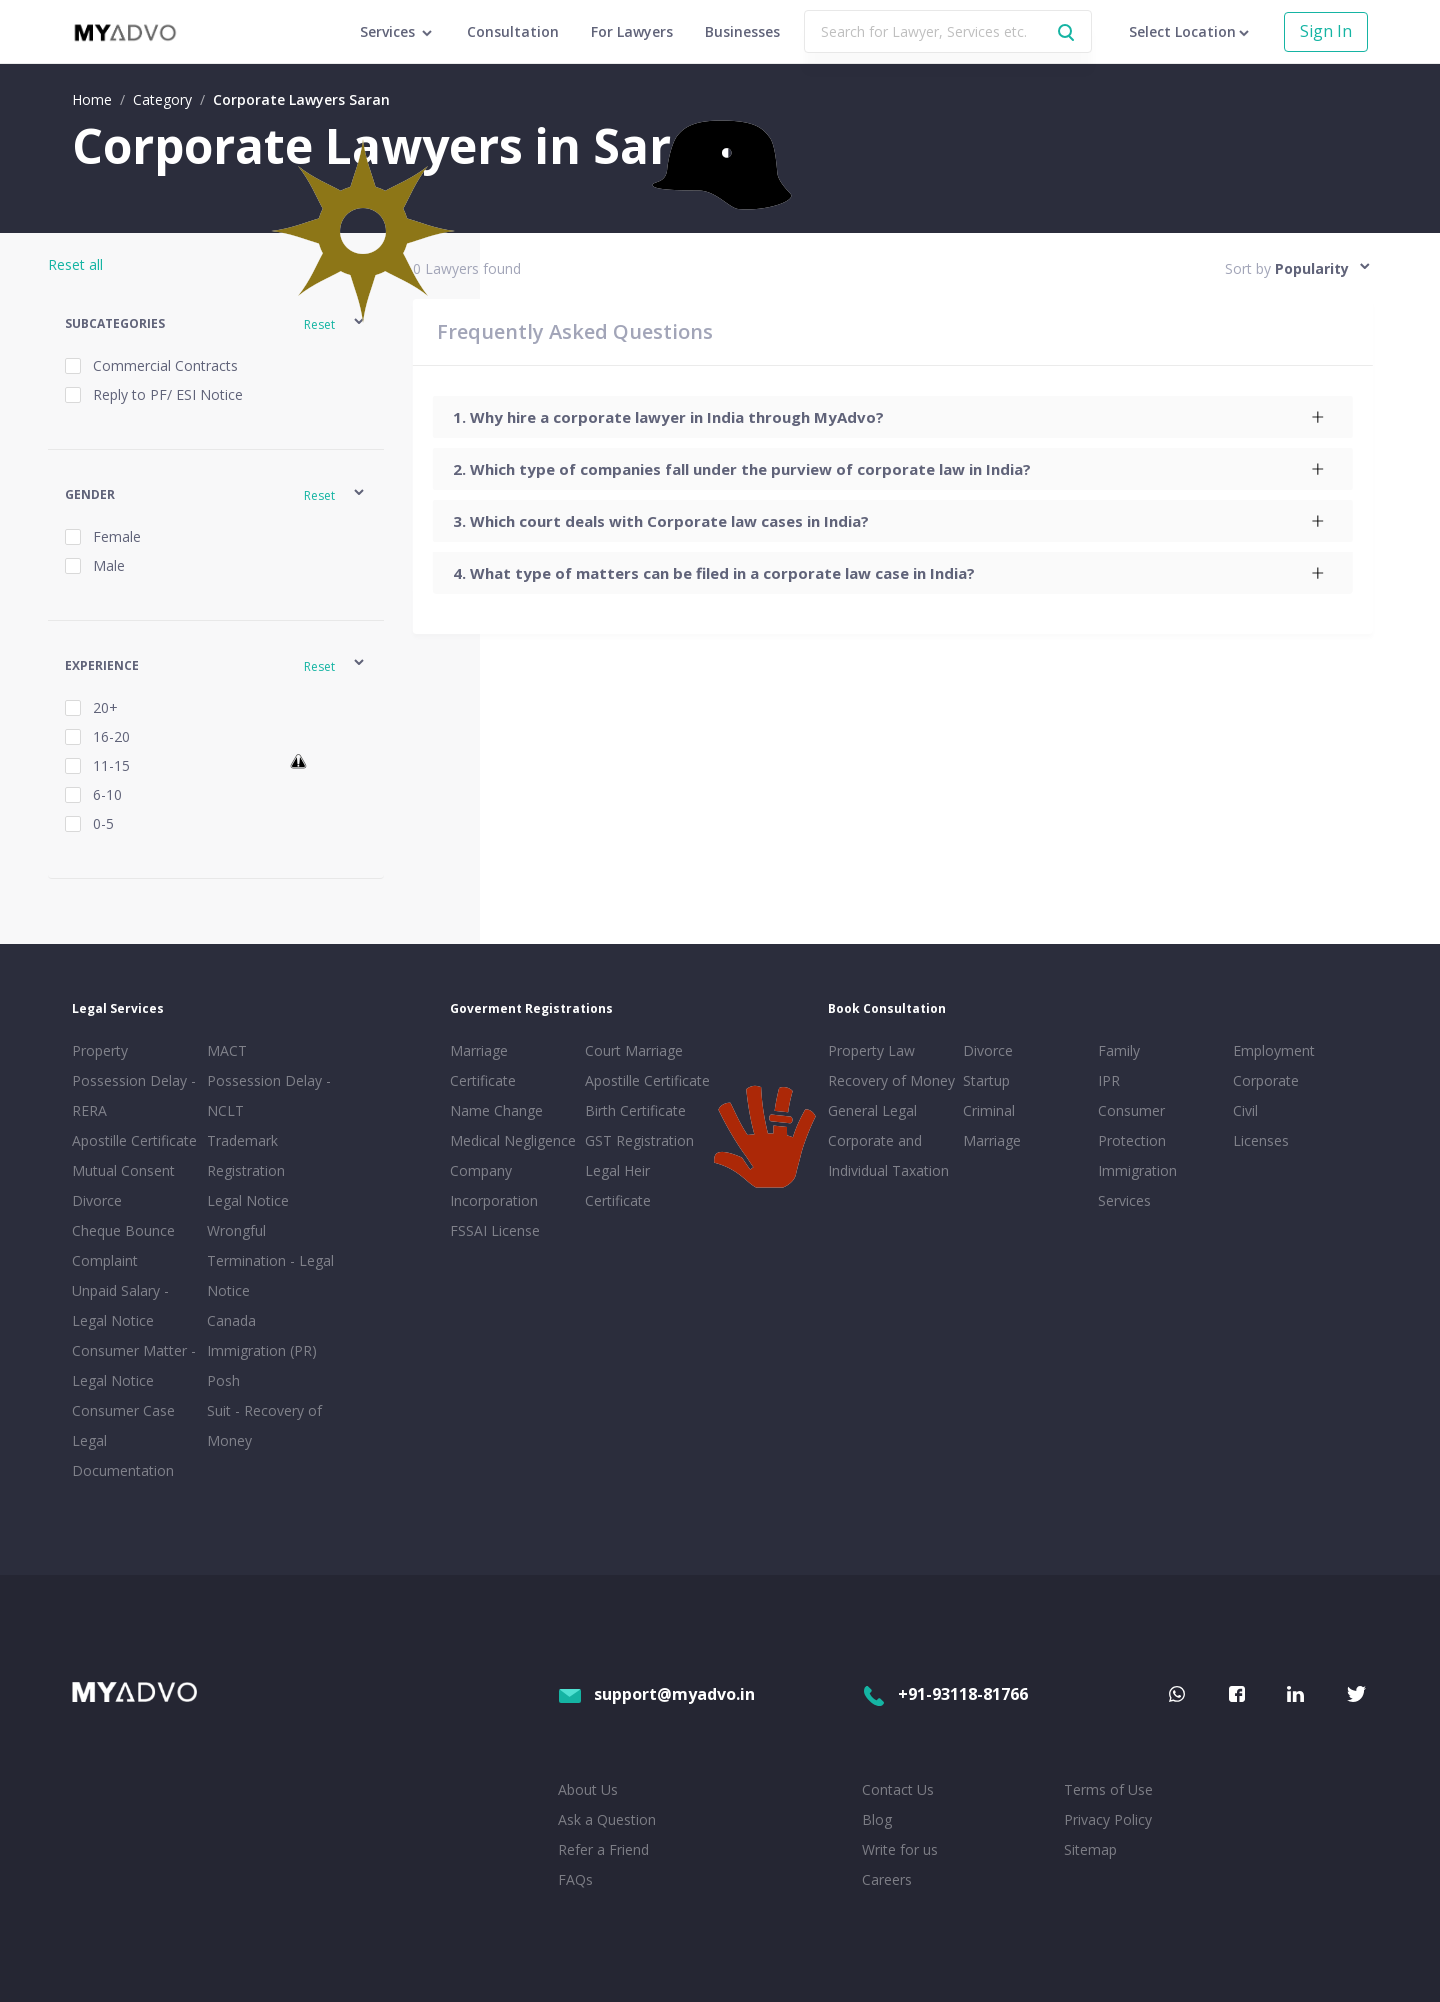 This screenshot has height=2002, width=1440. I want to click on view or manage jewelry inventory, so click(765, 1137).